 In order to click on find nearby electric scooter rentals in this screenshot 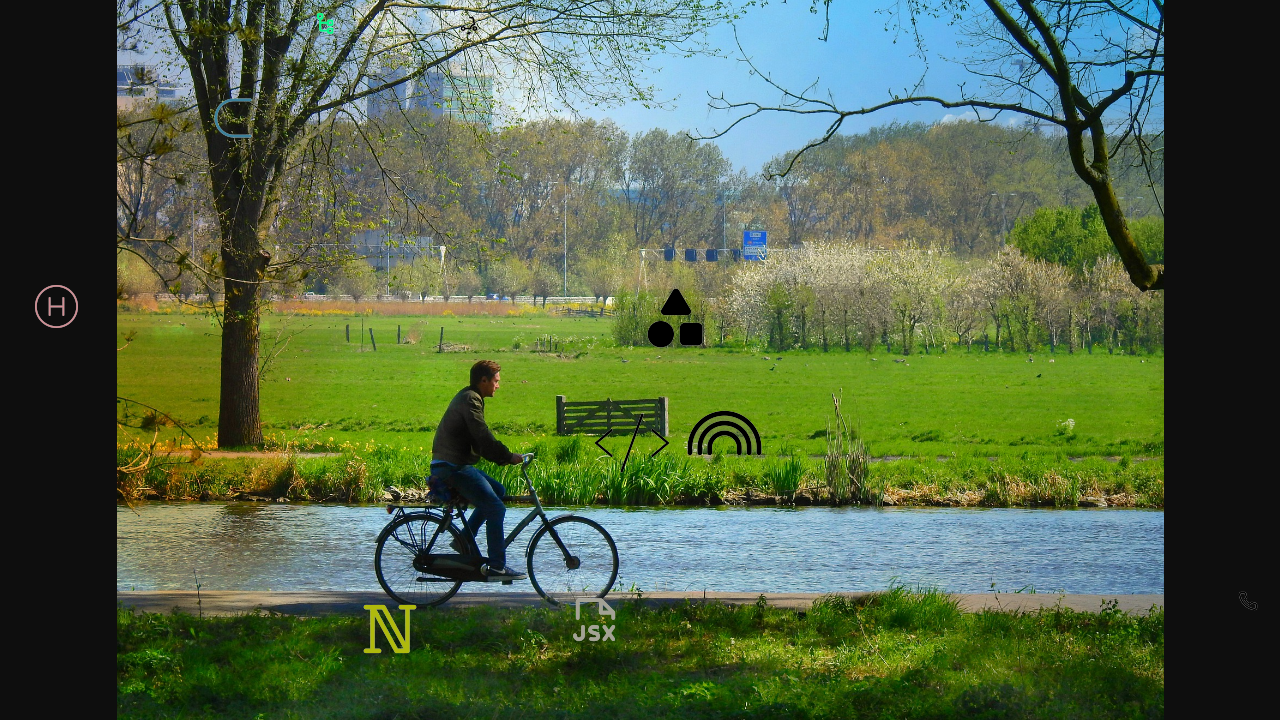, I will do `click(469, 26)`.